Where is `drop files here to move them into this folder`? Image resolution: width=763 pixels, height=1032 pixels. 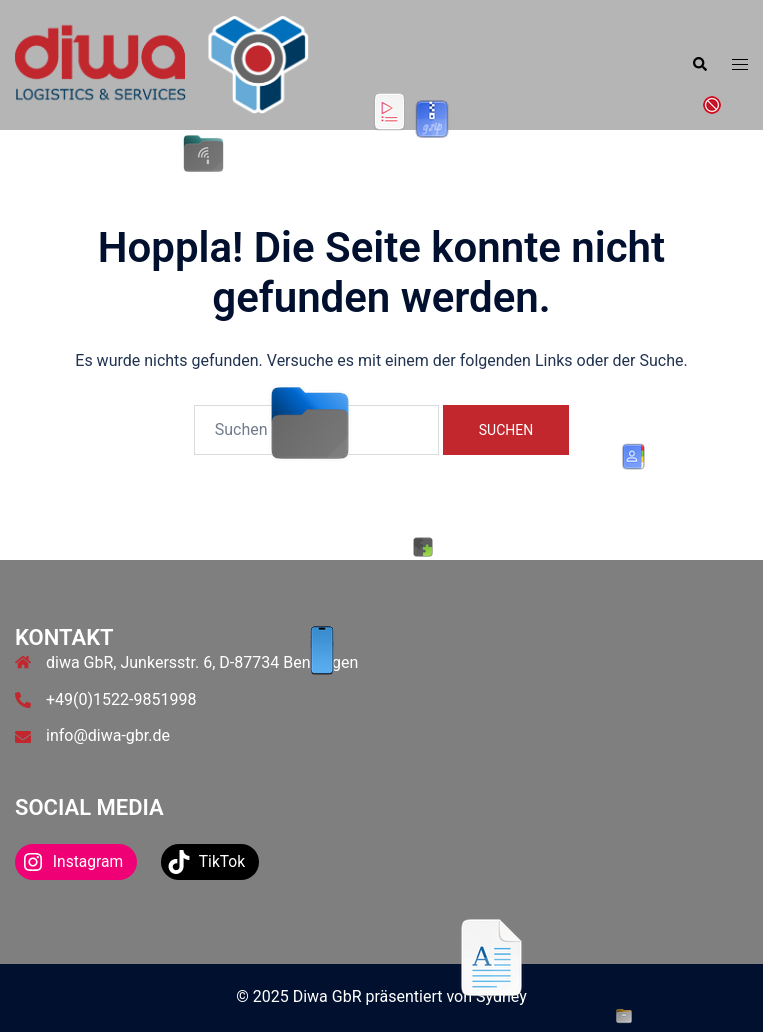 drop files here to move them into this folder is located at coordinates (310, 423).